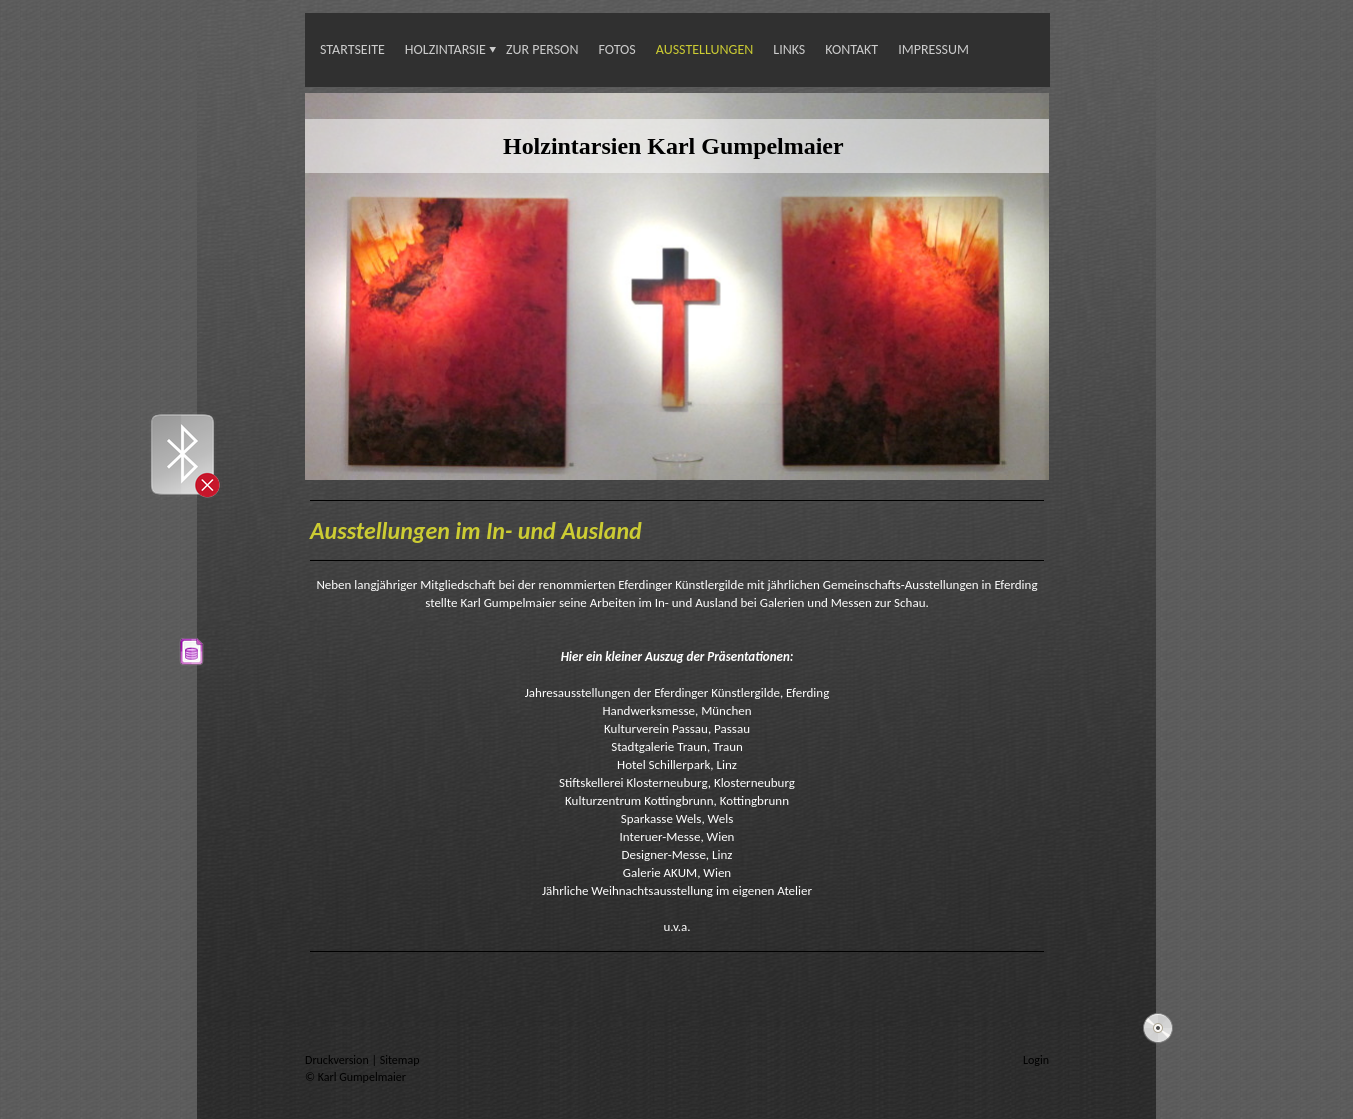 This screenshot has height=1119, width=1353. I want to click on access CD/DVD drive, so click(1158, 1028).